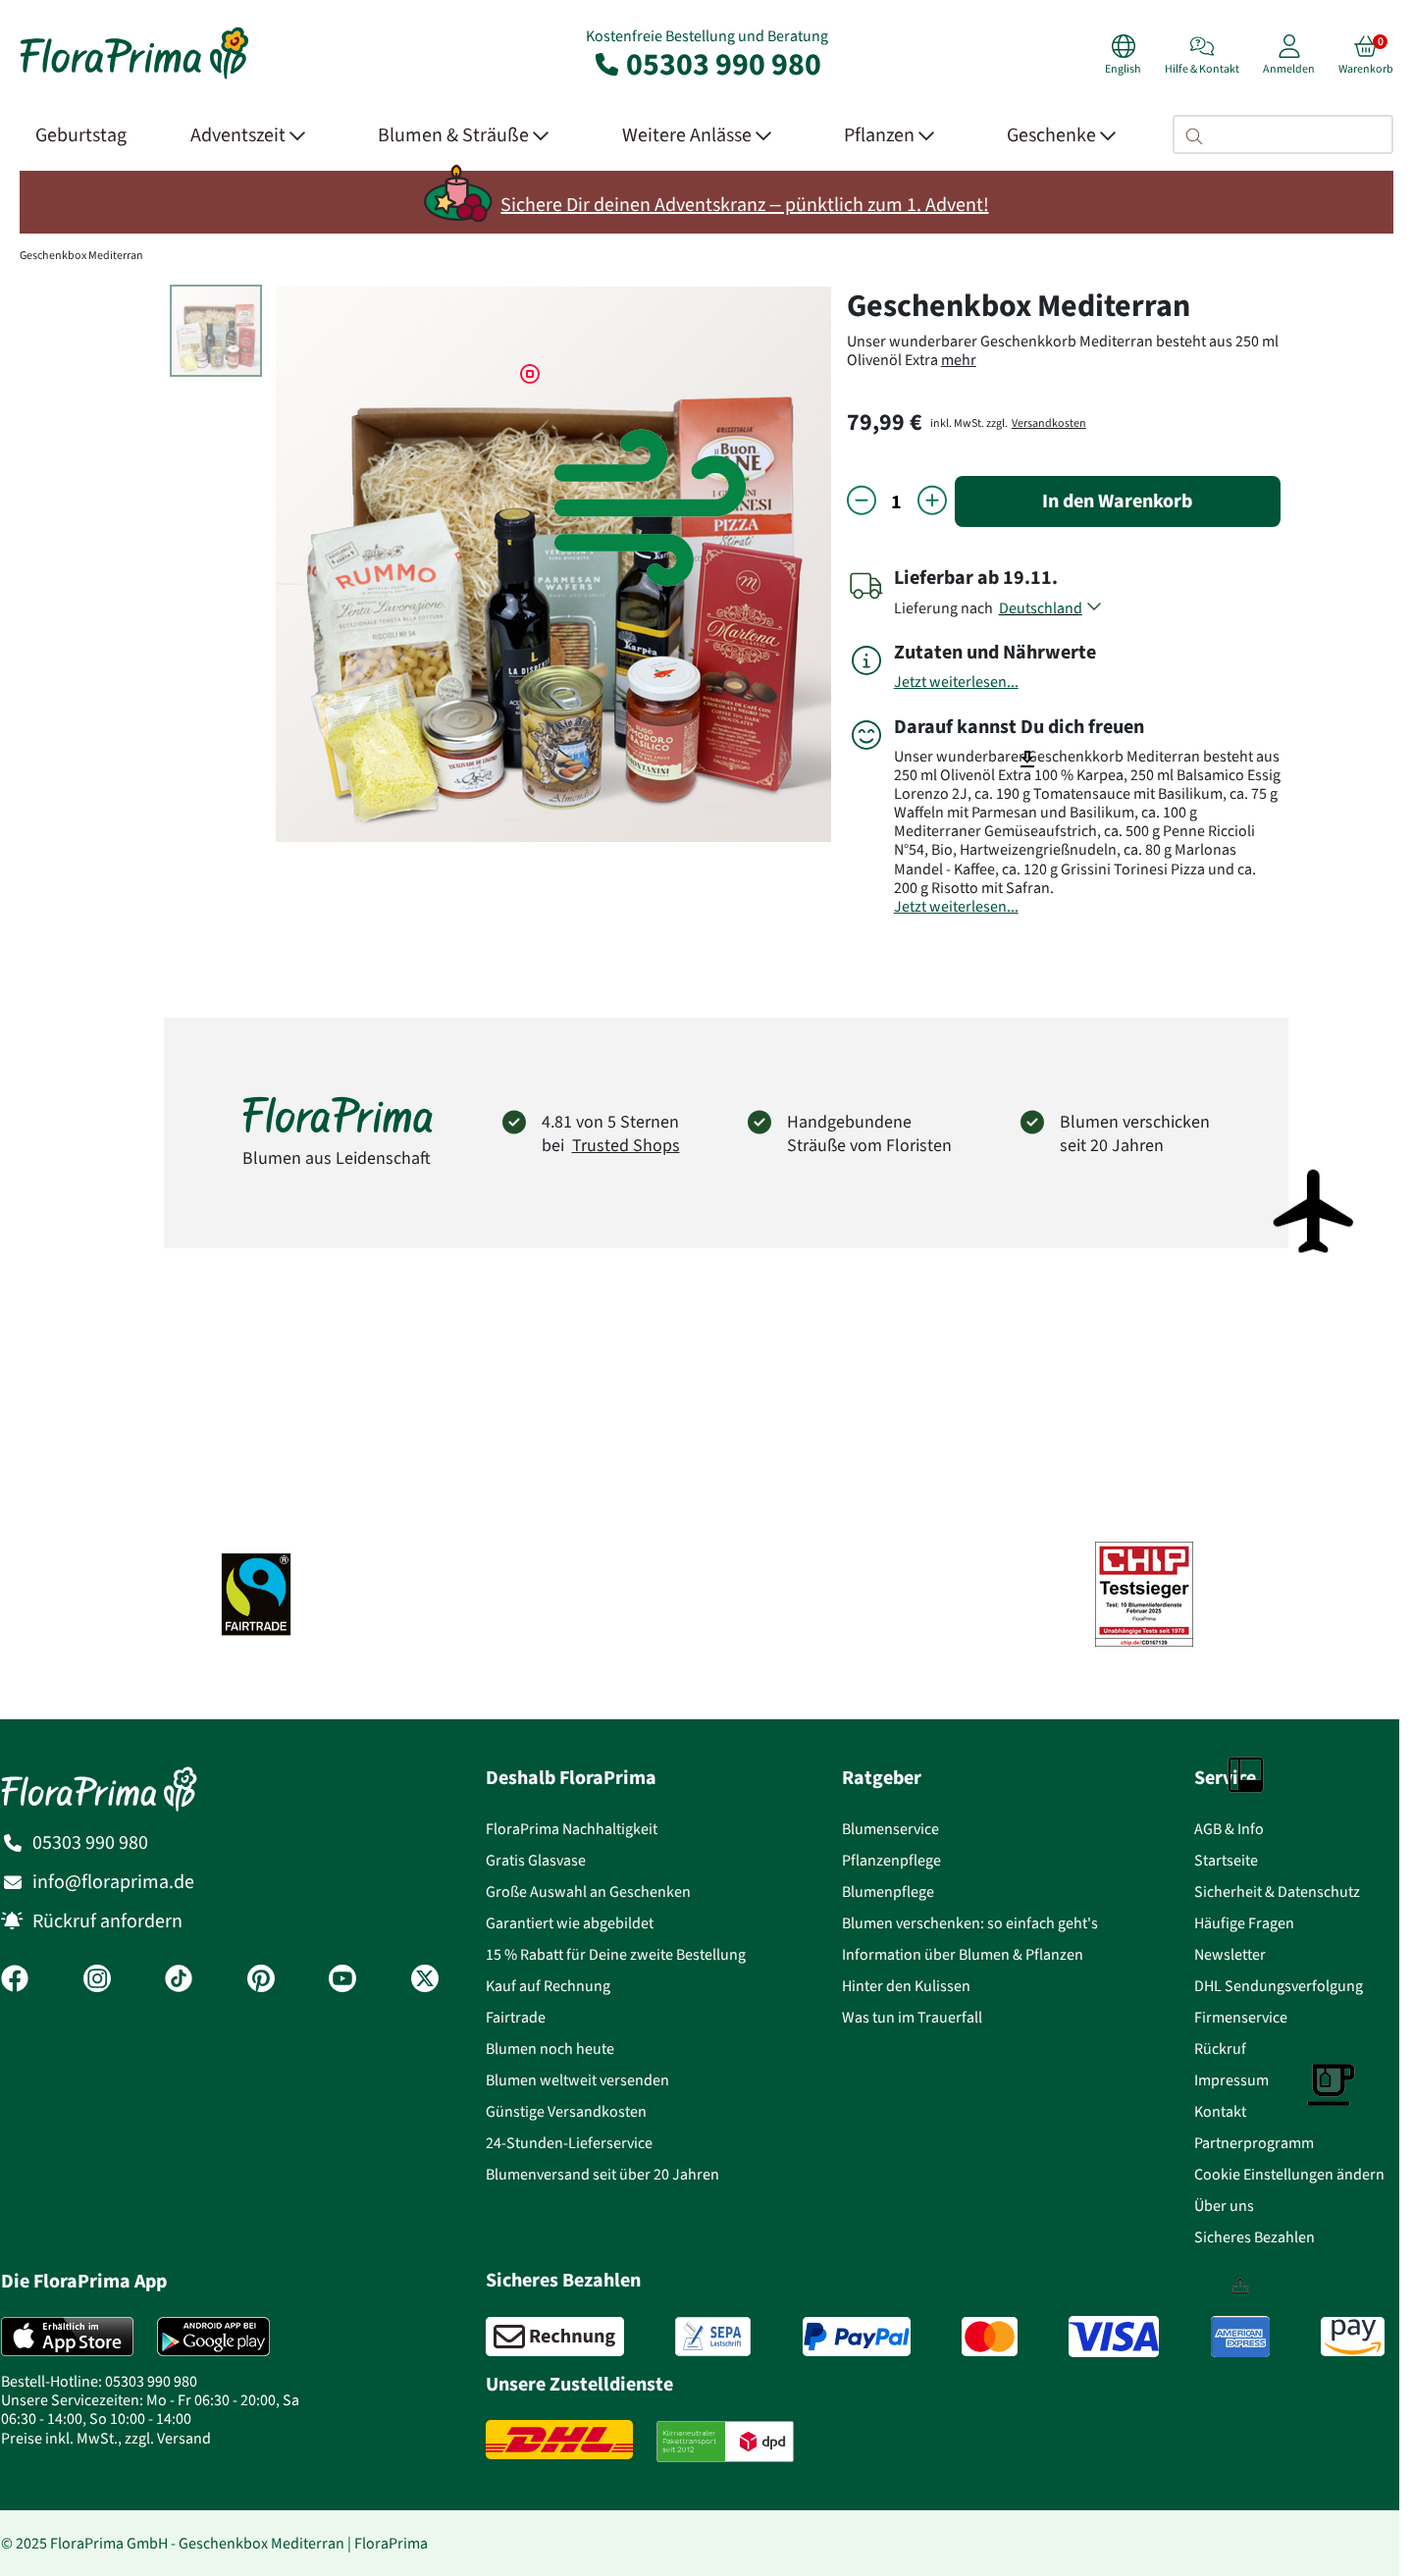 This screenshot has height=2576, width=1413. I want to click on toggle right side panel visibility, so click(1245, 1774).